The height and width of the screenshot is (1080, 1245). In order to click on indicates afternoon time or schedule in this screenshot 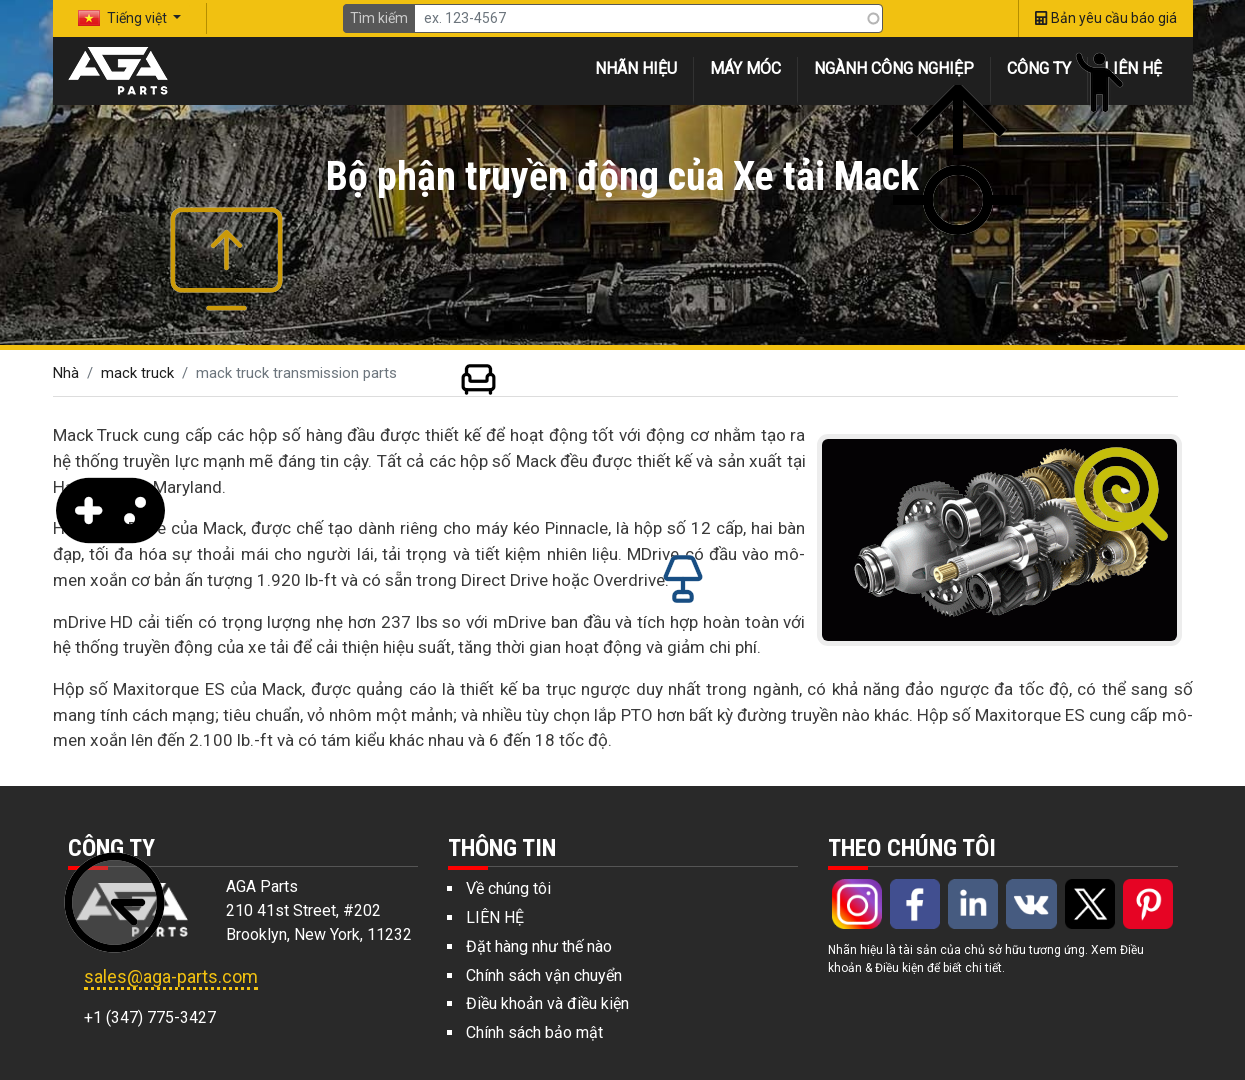, I will do `click(114, 902)`.